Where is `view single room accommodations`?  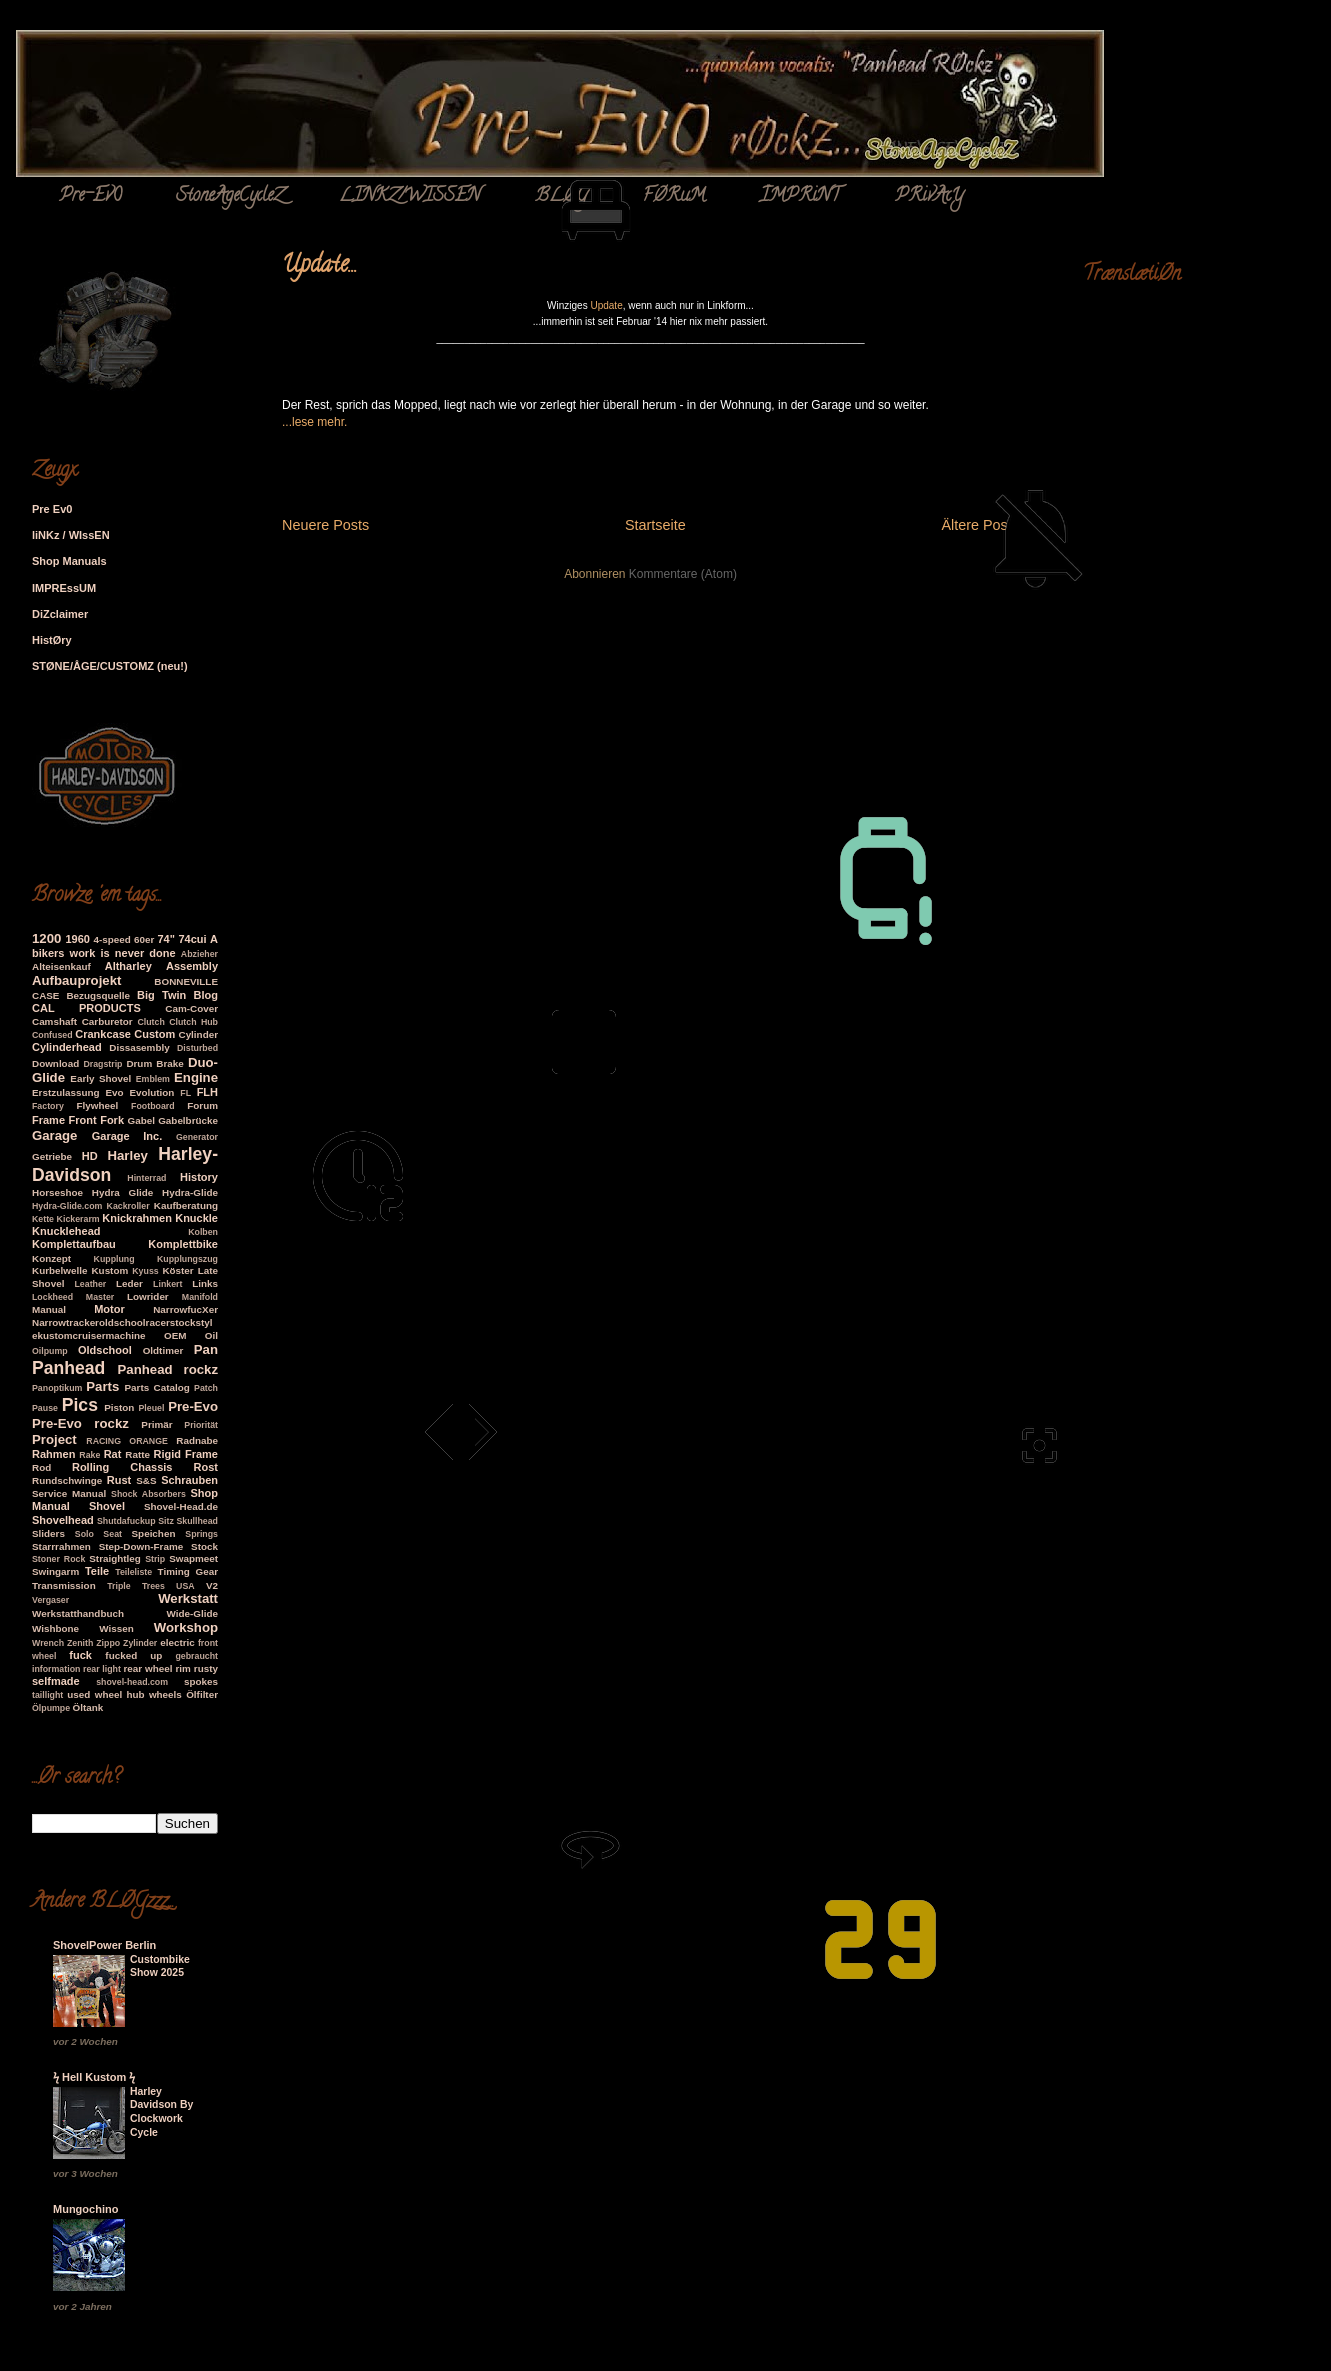
view single room accommodations is located at coordinates (596, 210).